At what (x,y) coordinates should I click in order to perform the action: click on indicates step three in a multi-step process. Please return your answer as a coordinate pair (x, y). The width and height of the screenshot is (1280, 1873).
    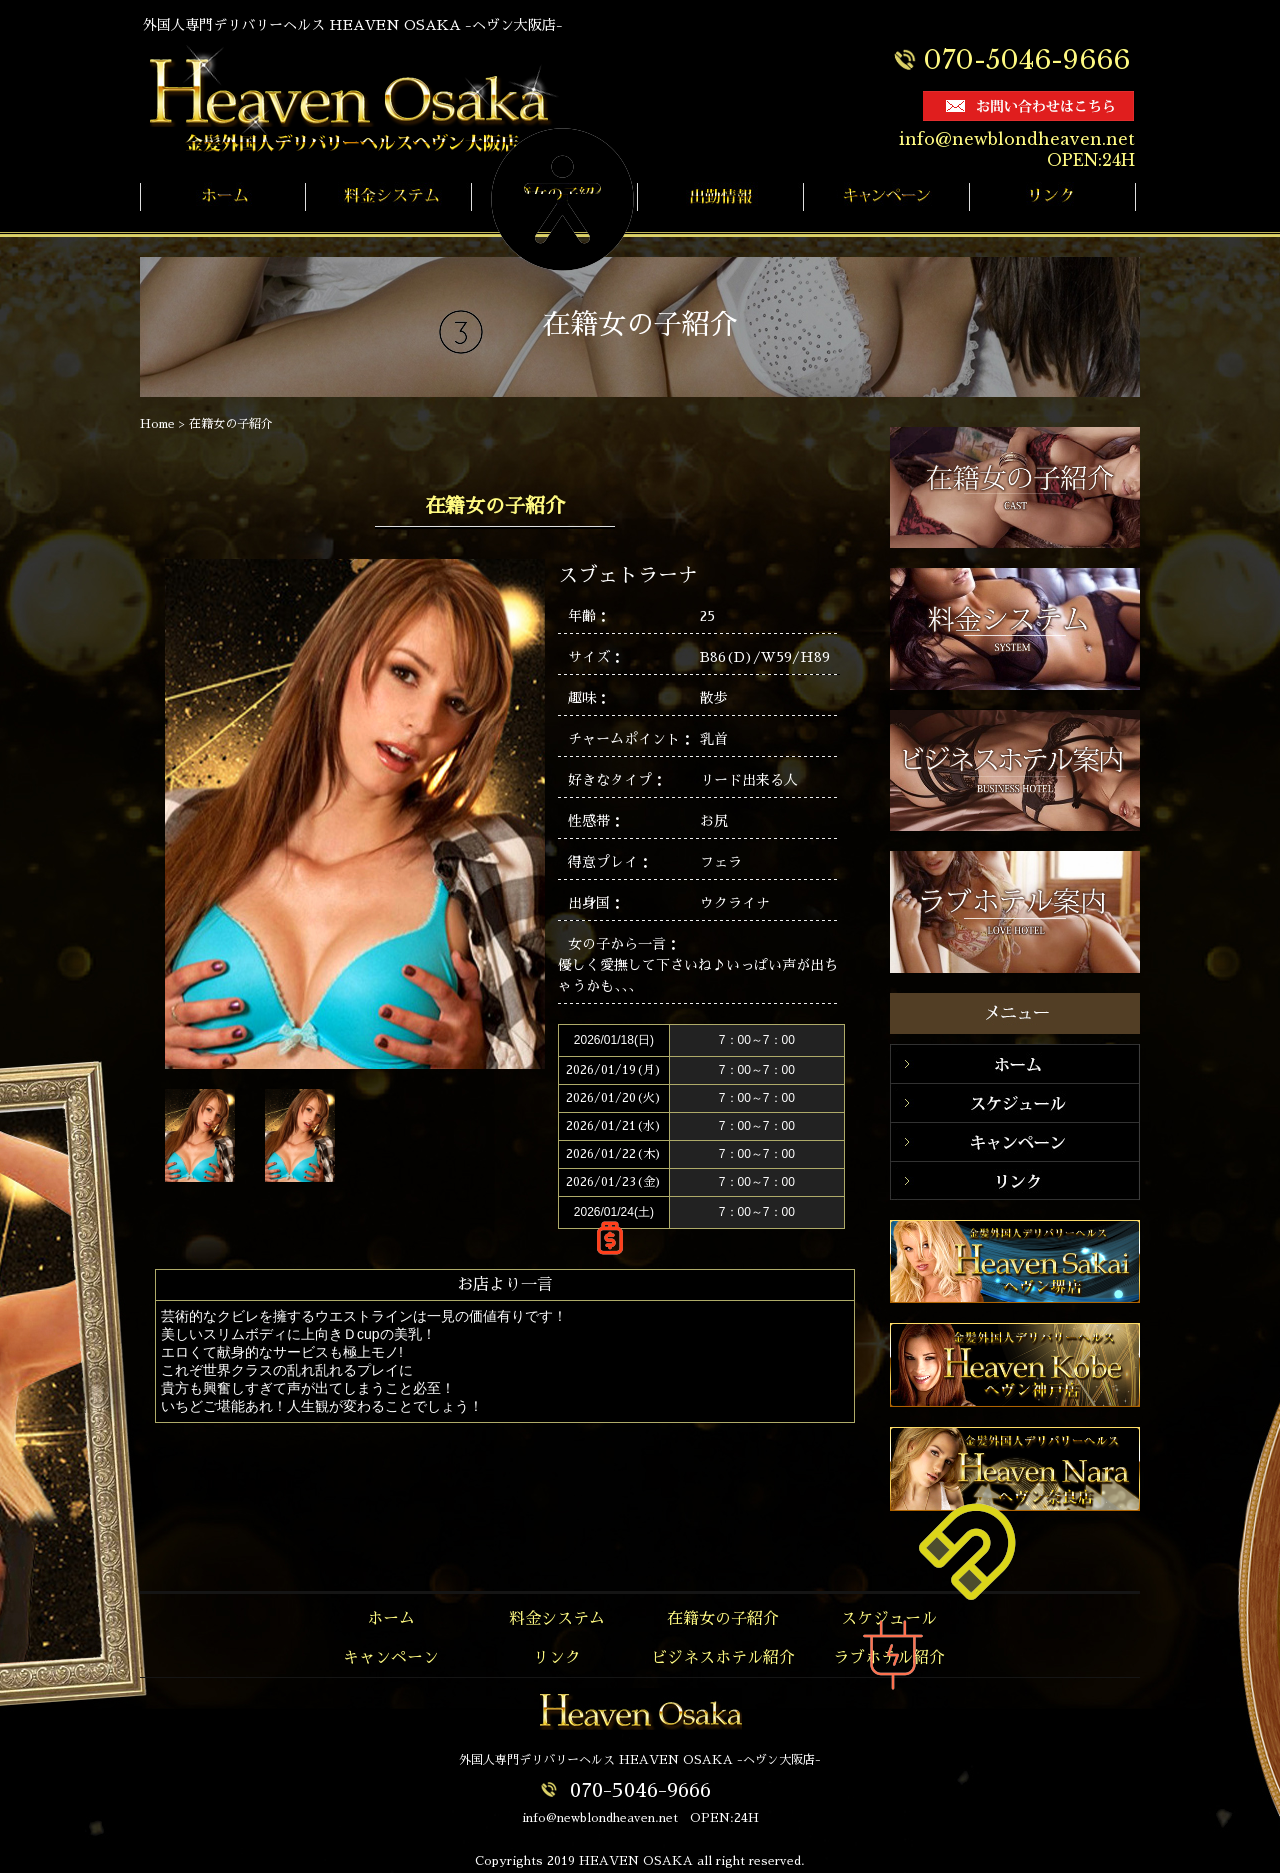
    Looking at the image, I should click on (461, 332).